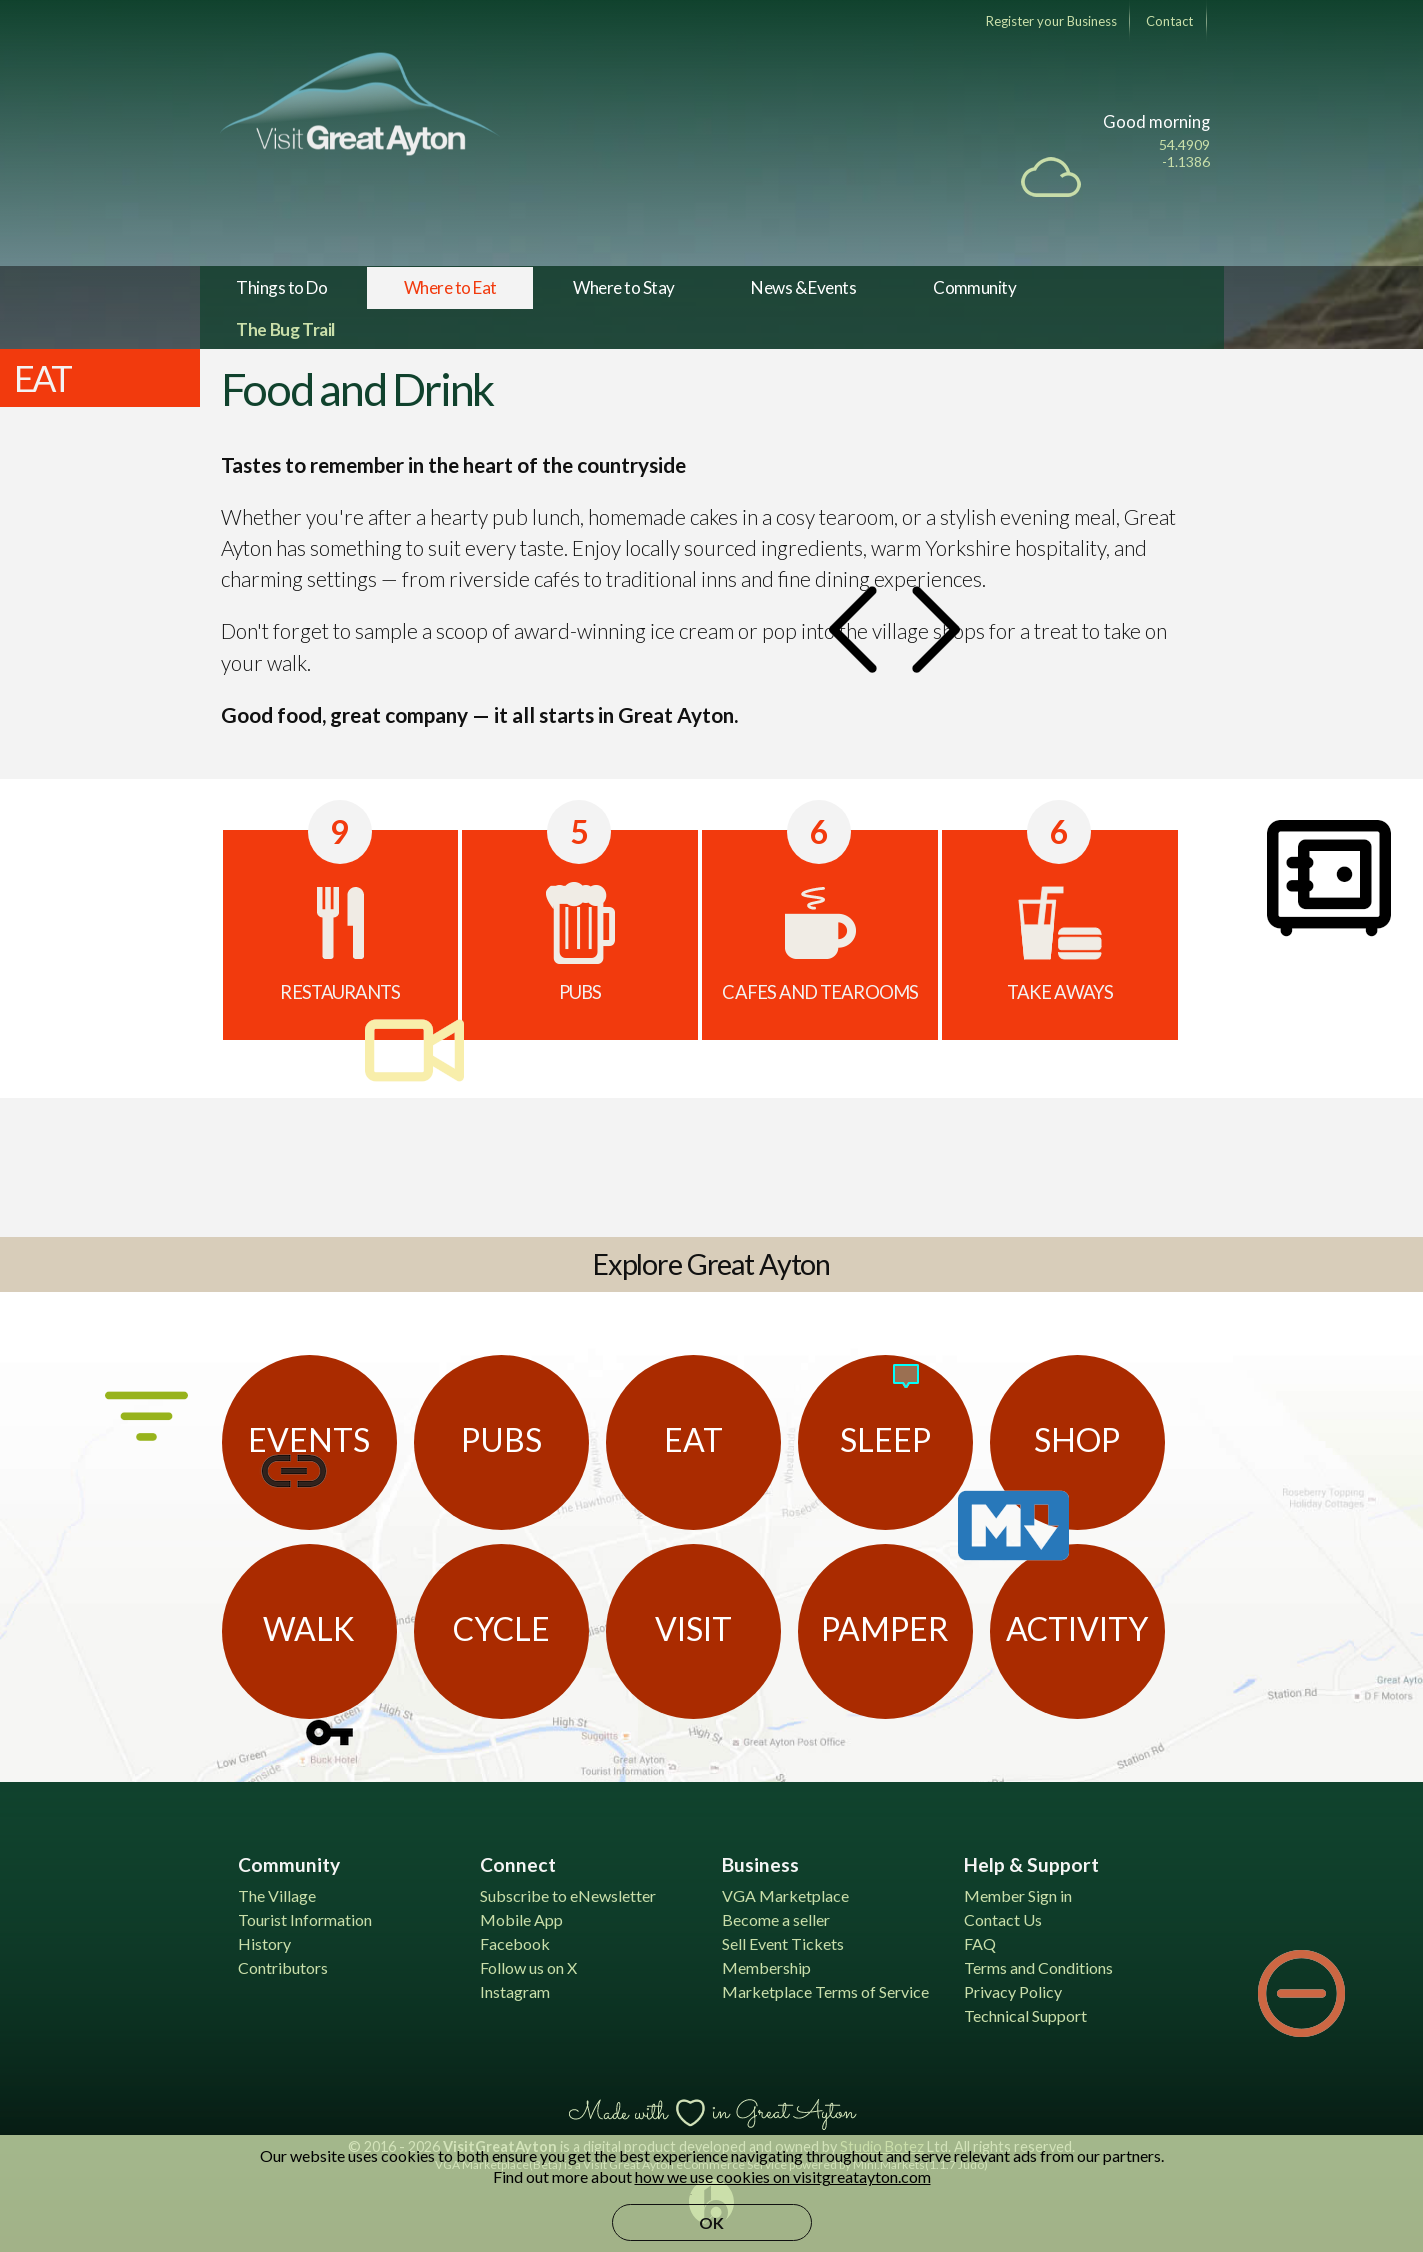  I want to click on access denied or restricted area, so click(1301, 1993).